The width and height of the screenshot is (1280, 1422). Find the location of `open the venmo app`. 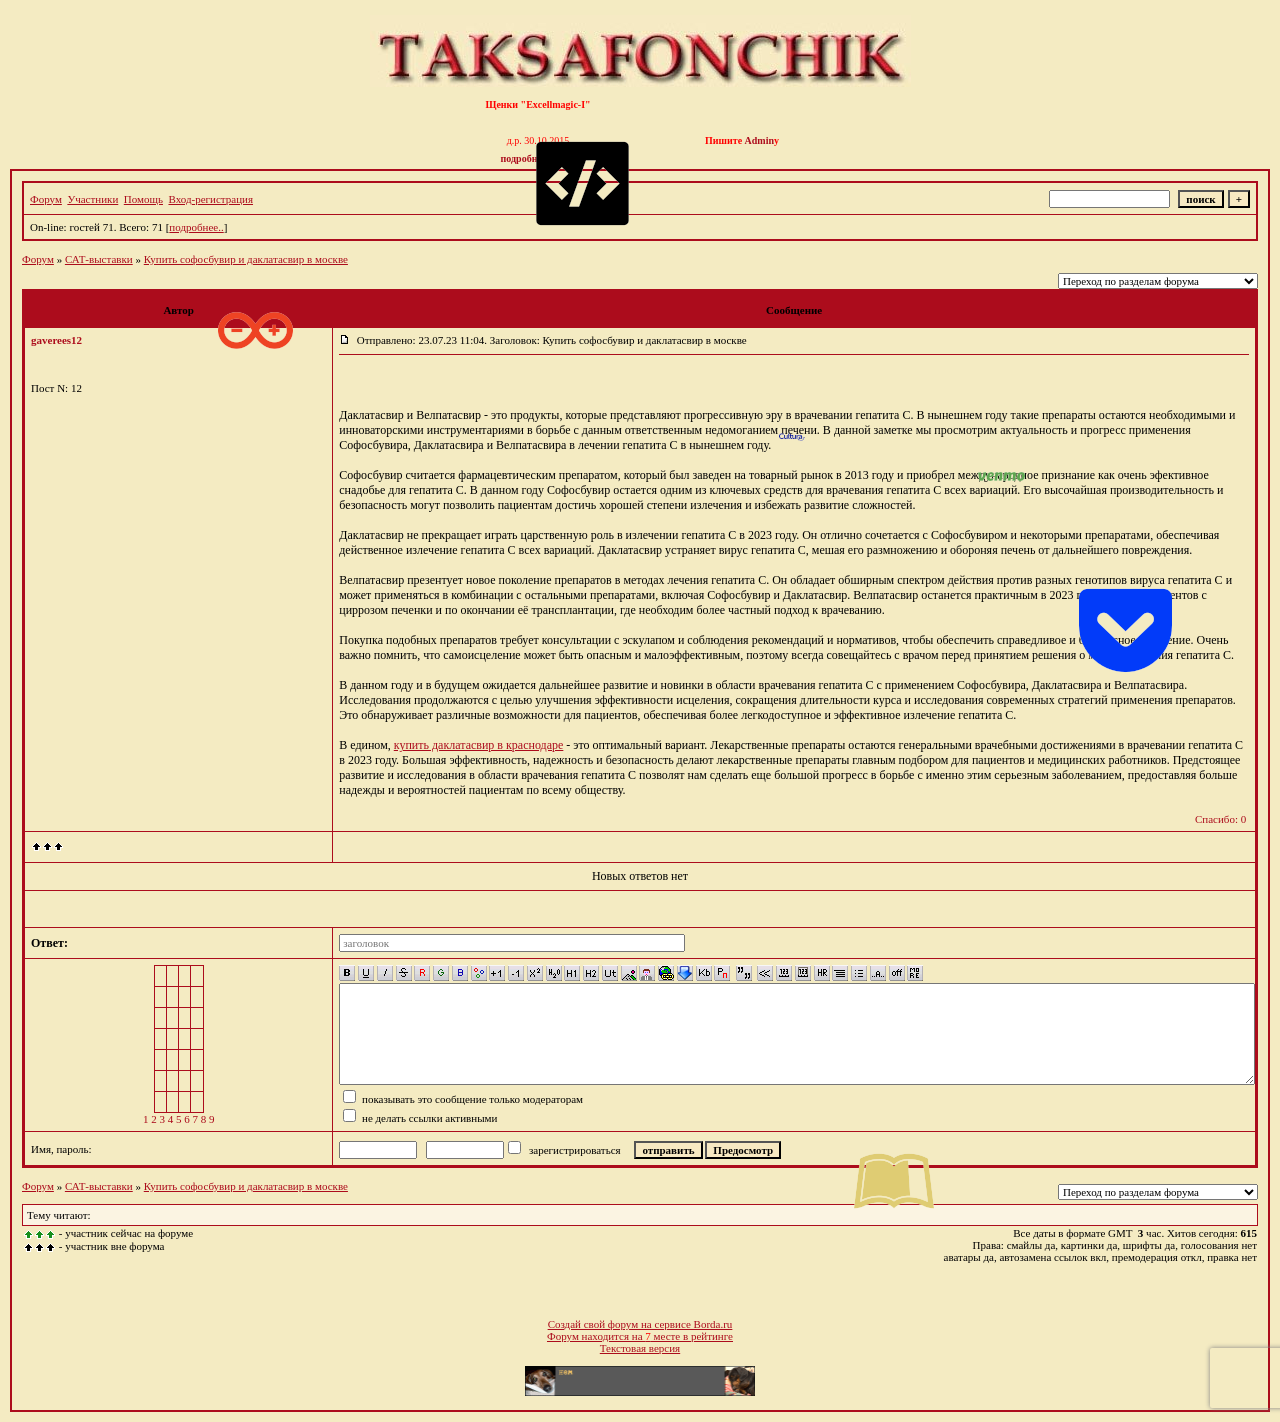

open the venmo app is located at coordinates (1001, 476).